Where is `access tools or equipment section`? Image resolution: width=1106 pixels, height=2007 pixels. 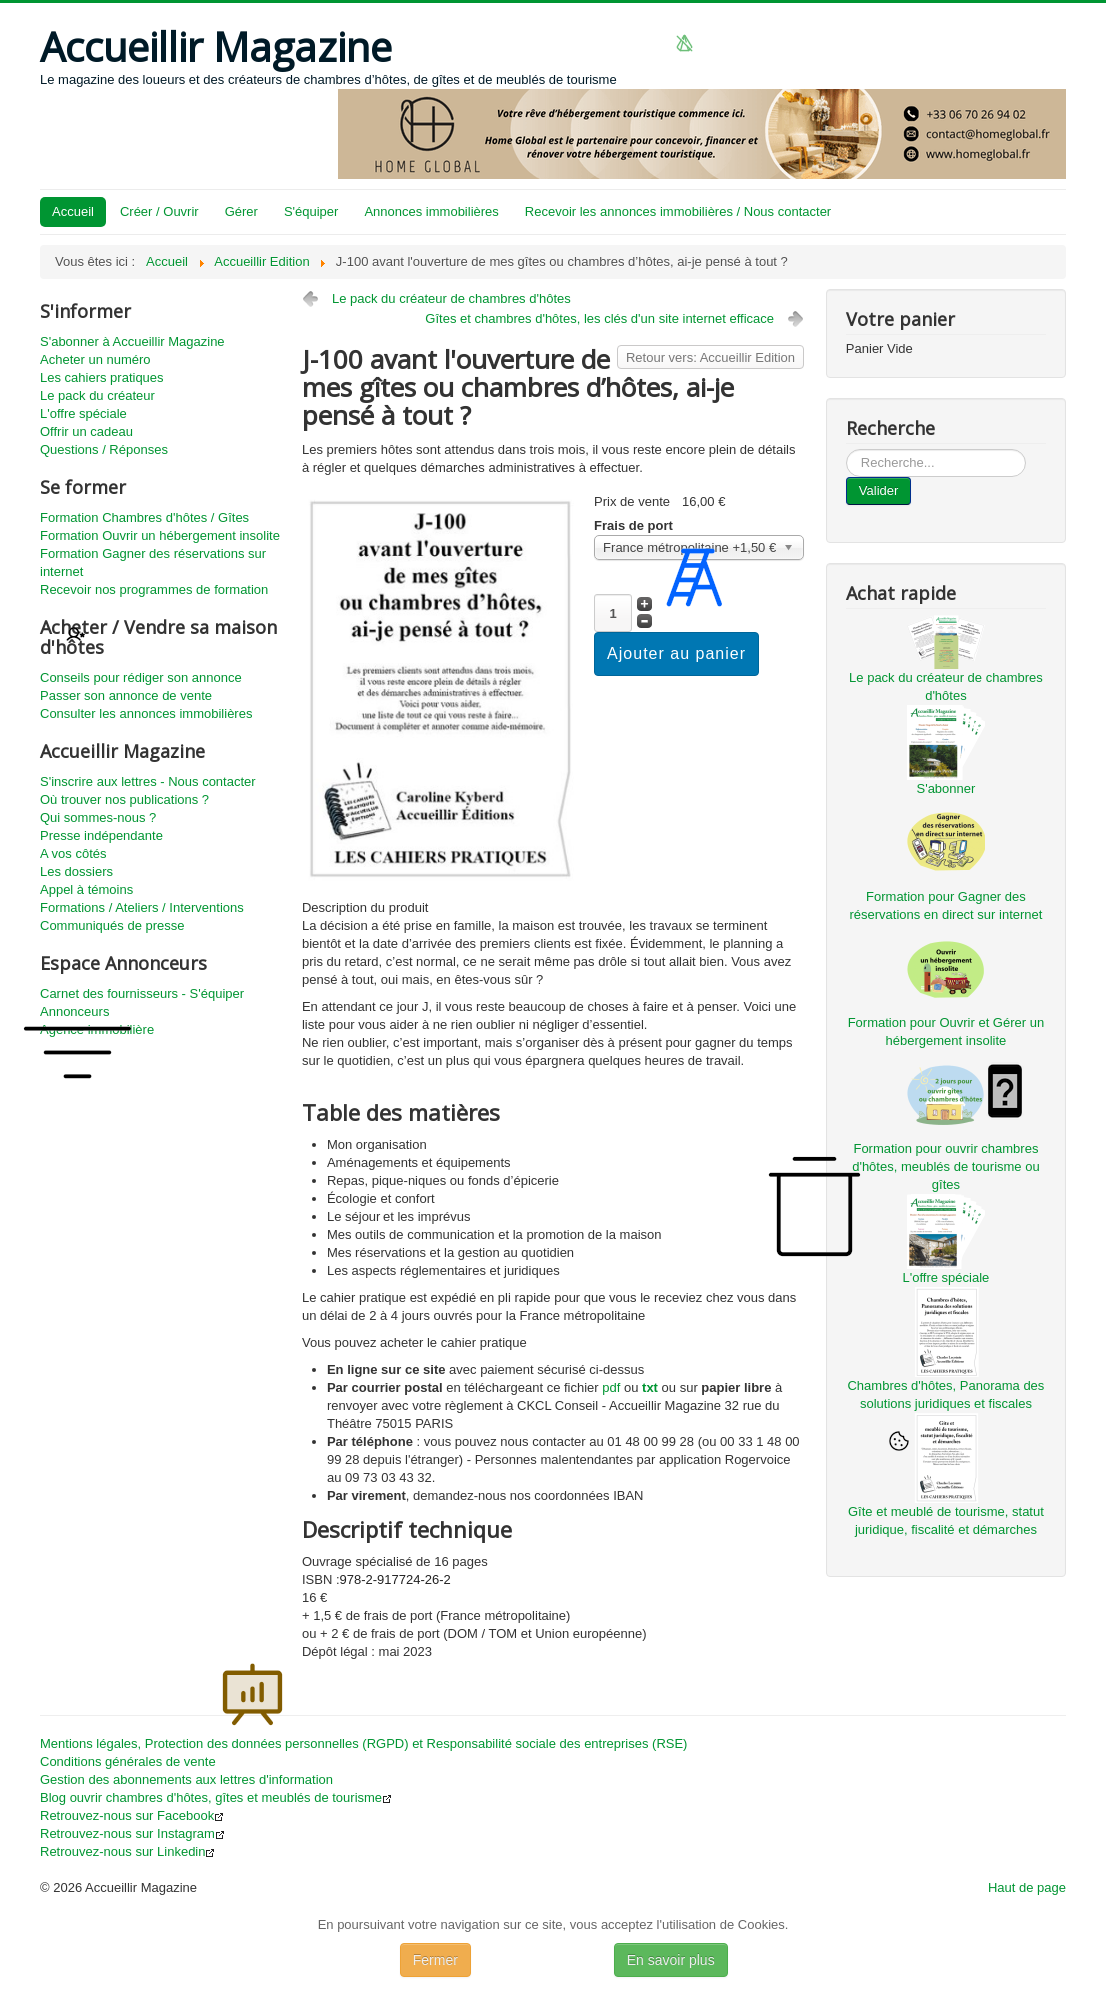 access tools or equipment section is located at coordinates (695, 577).